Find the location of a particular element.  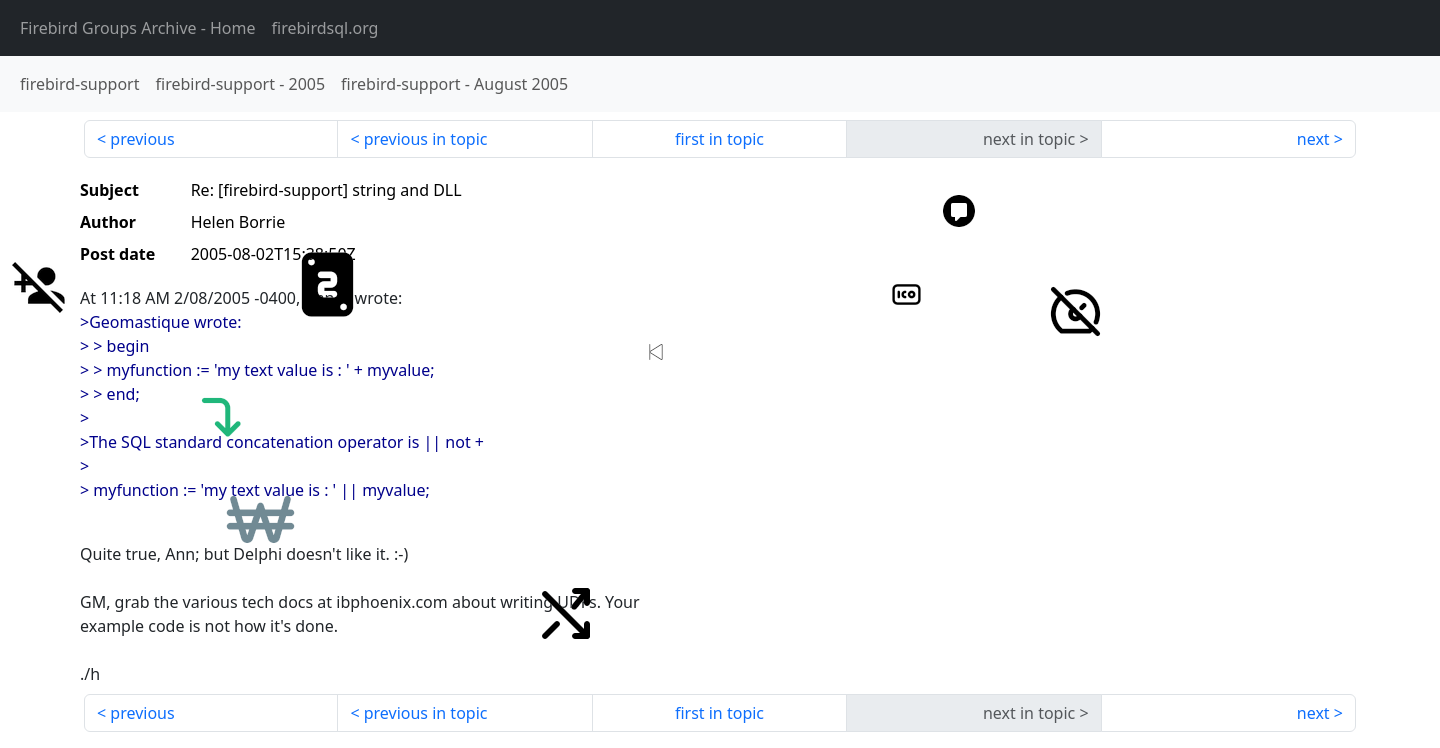

dashboard view is disabled or unavailable is located at coordinates (1075, 311).